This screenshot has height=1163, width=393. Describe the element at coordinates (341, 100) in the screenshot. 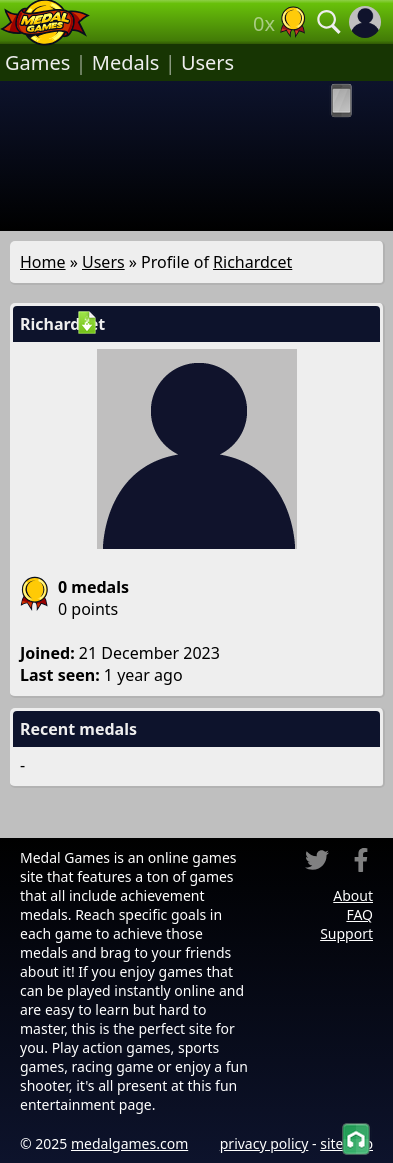

I see `indicates a mobile device or smartphone` at that location.